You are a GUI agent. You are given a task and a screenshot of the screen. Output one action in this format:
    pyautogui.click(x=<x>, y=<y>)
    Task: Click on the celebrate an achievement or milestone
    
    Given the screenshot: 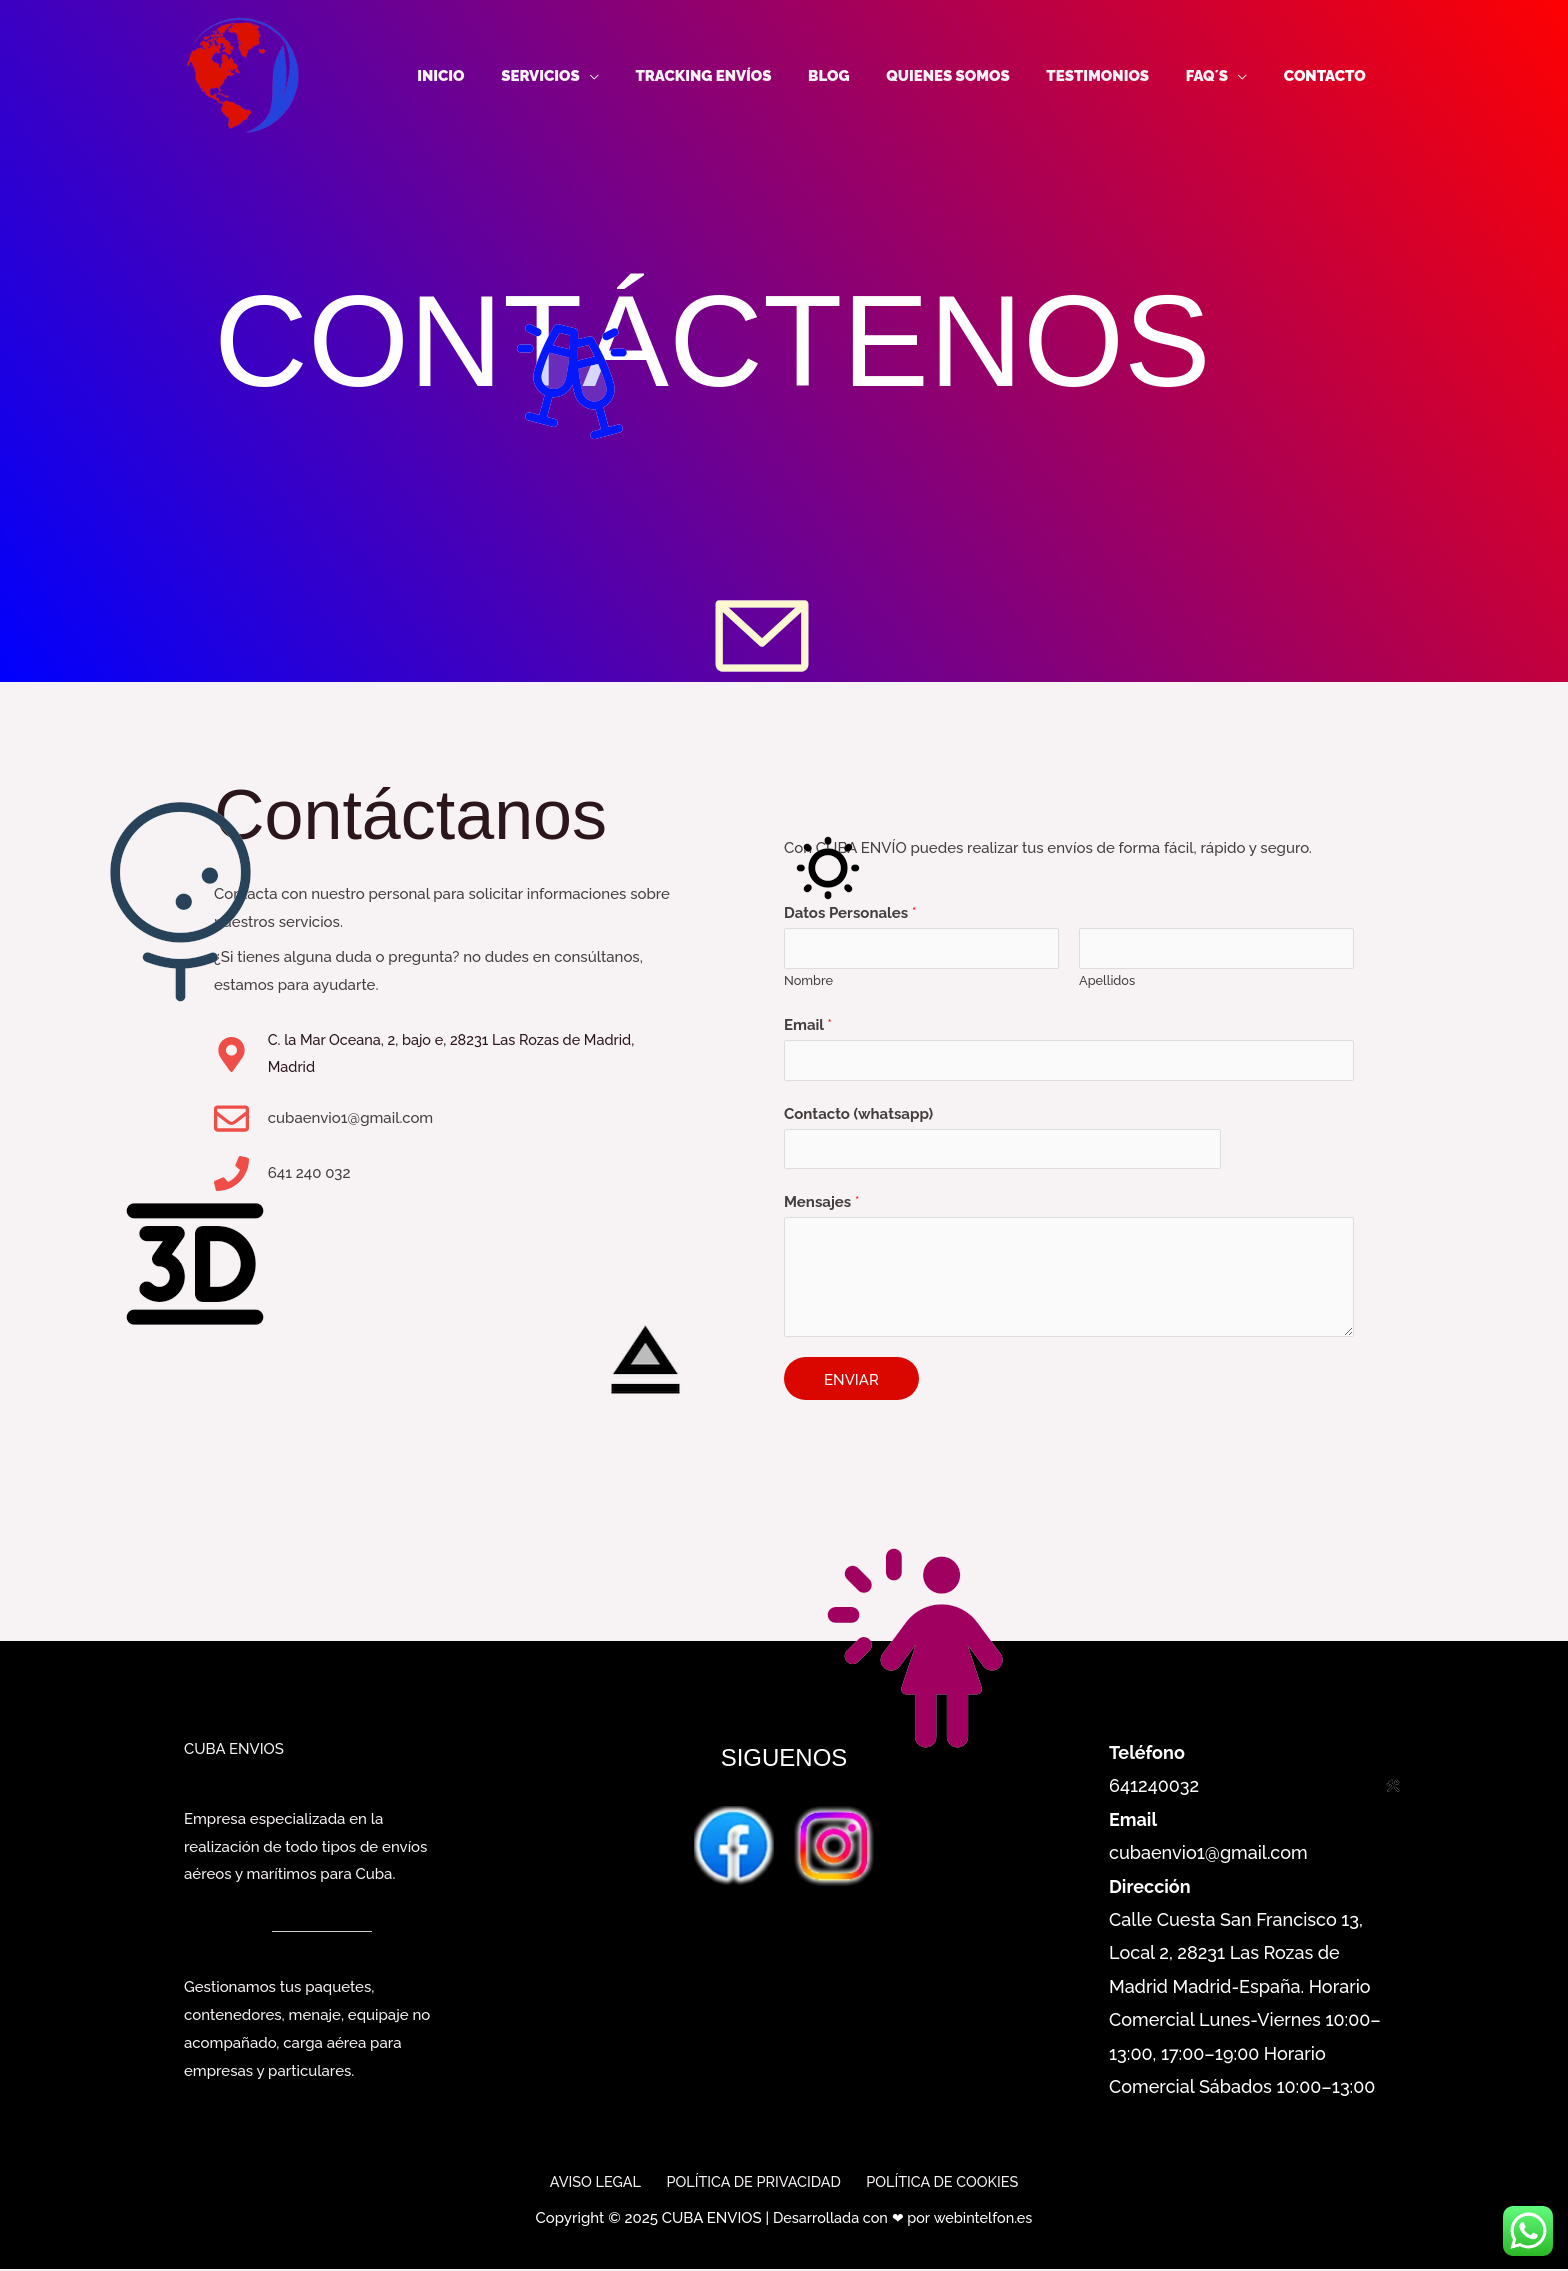 What is the action you would take?
    pyautogui.click(x=574, y=381)
    